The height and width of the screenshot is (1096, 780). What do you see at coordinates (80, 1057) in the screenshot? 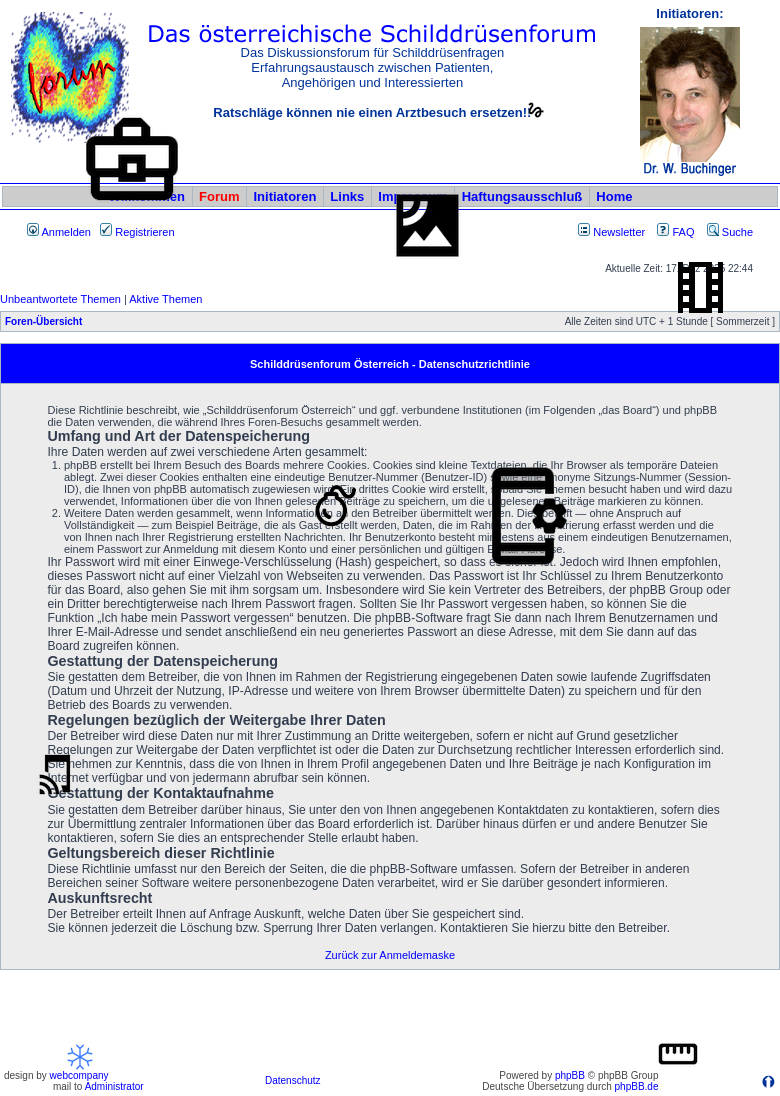
I see `toggle cooling or air conditioning mode` at bounding box center [80, 1057].